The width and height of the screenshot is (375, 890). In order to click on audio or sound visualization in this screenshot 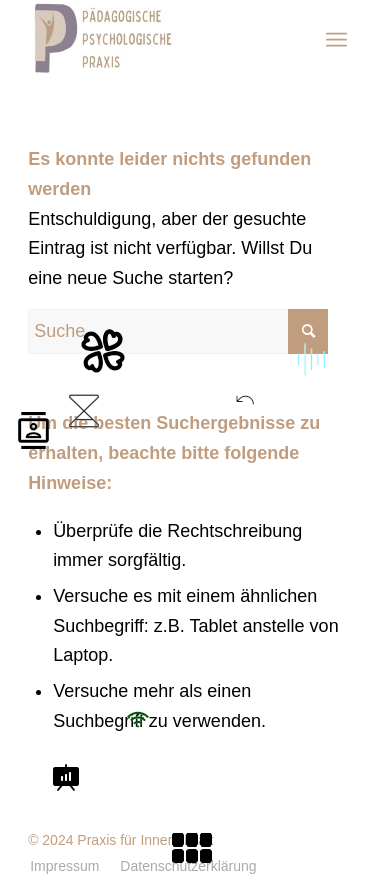, I will do `click(311, 359)`.